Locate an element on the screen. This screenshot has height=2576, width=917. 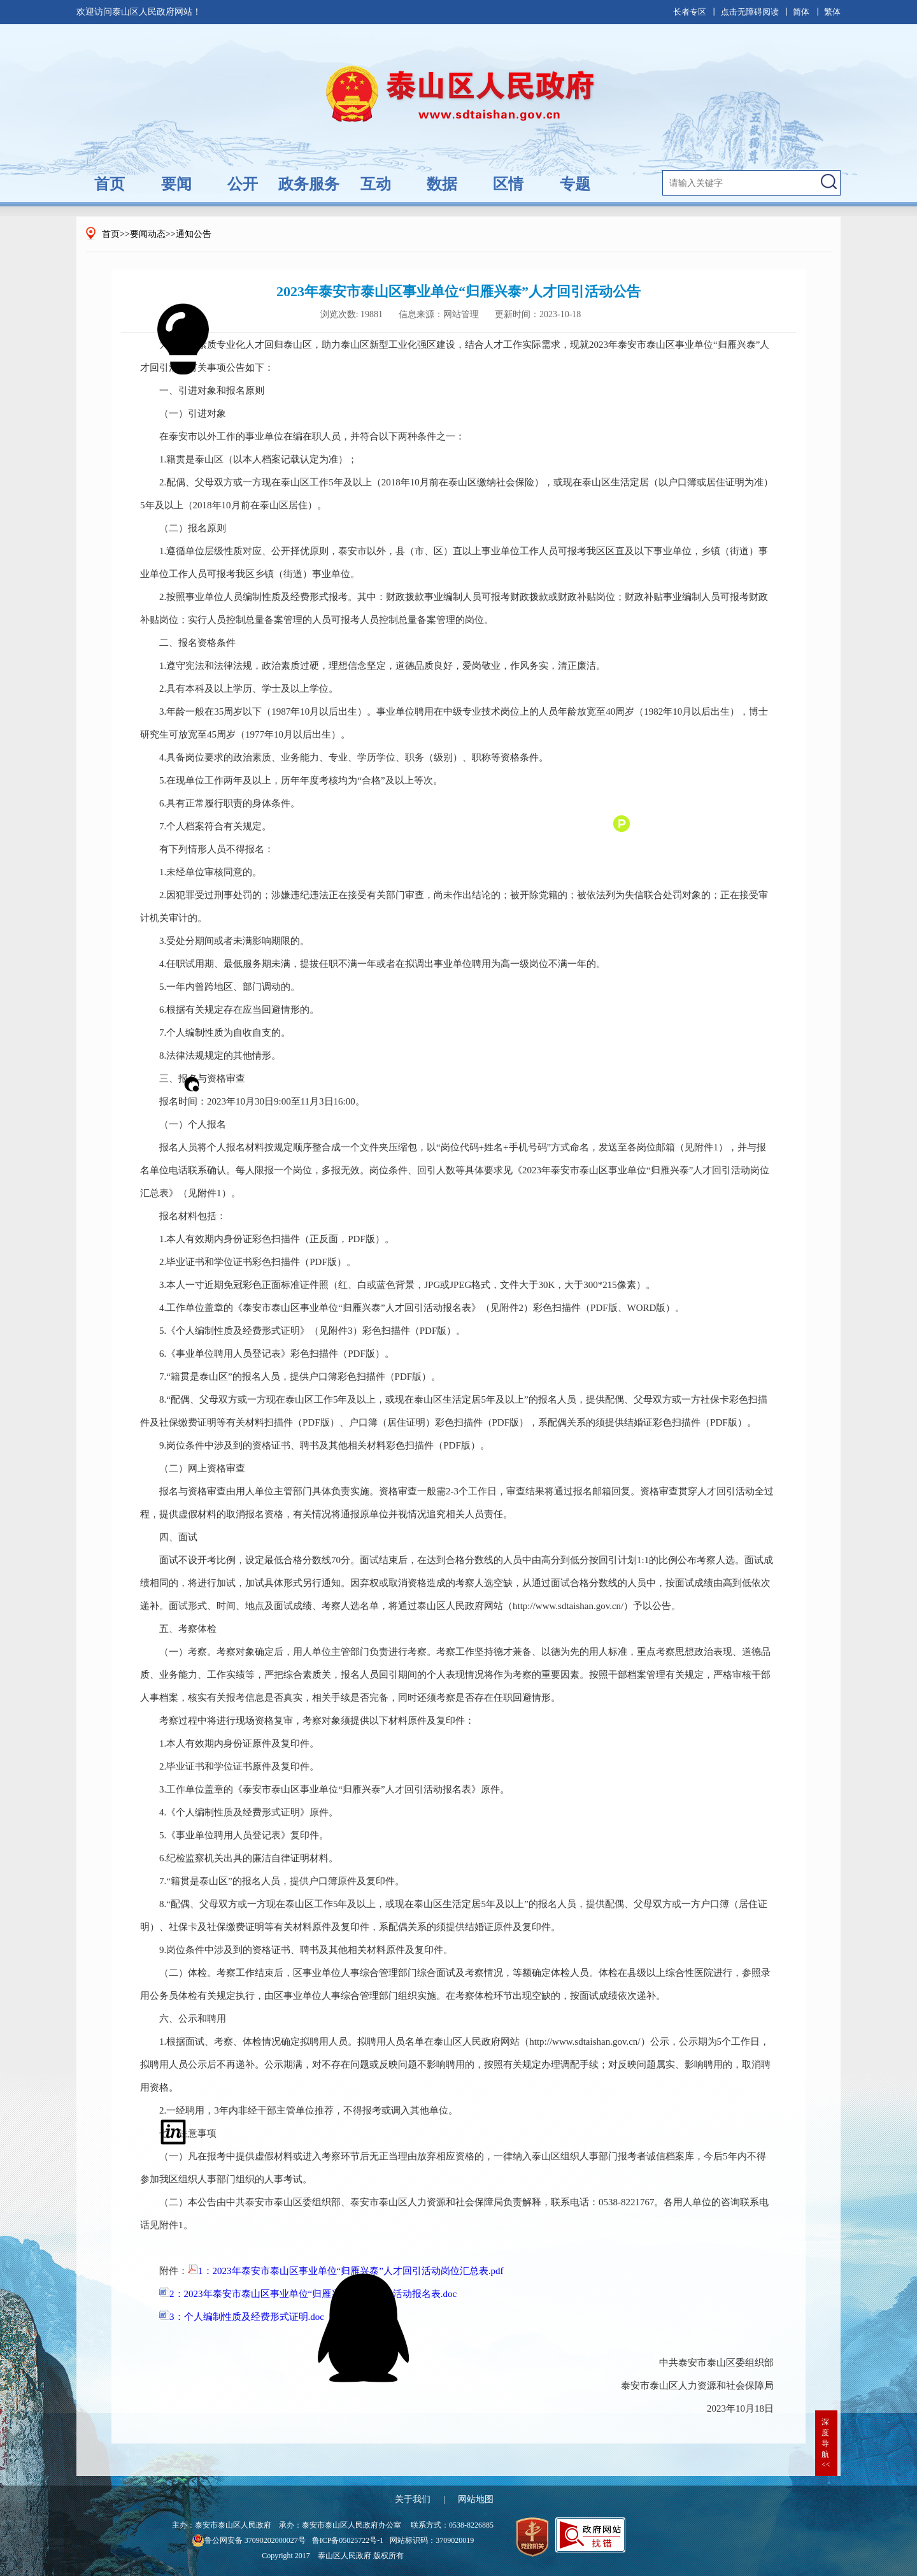
access tips or helpful suggestions is located at coordinates (183, 338).